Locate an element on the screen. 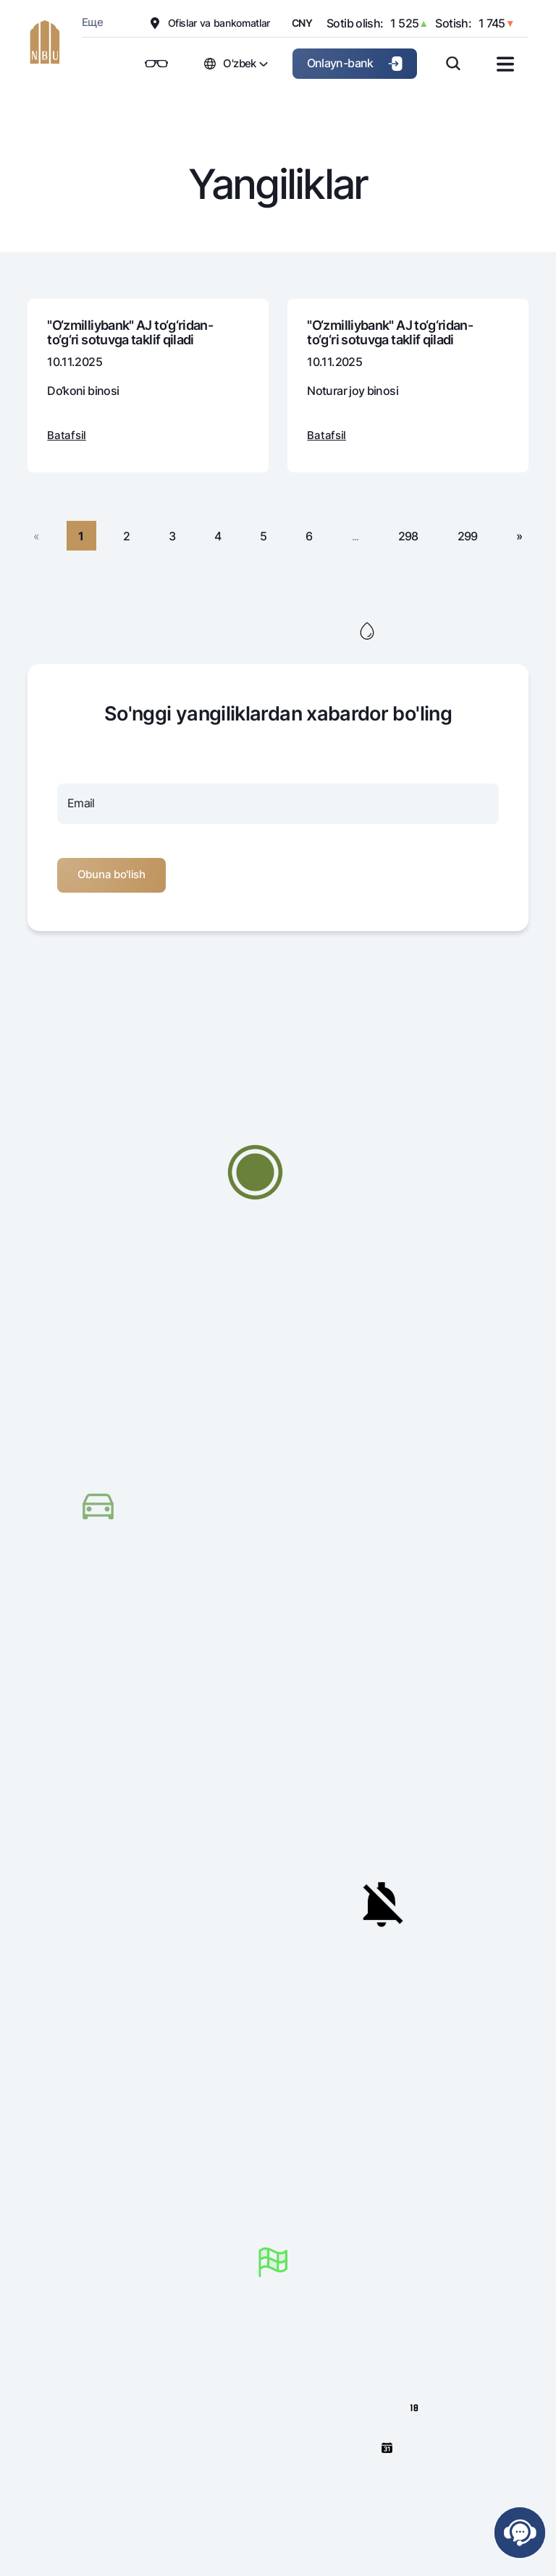 The width and height of the screenshot is (556, 2576). access vehicle or car-related settings is located at coordinates (98, 1506).